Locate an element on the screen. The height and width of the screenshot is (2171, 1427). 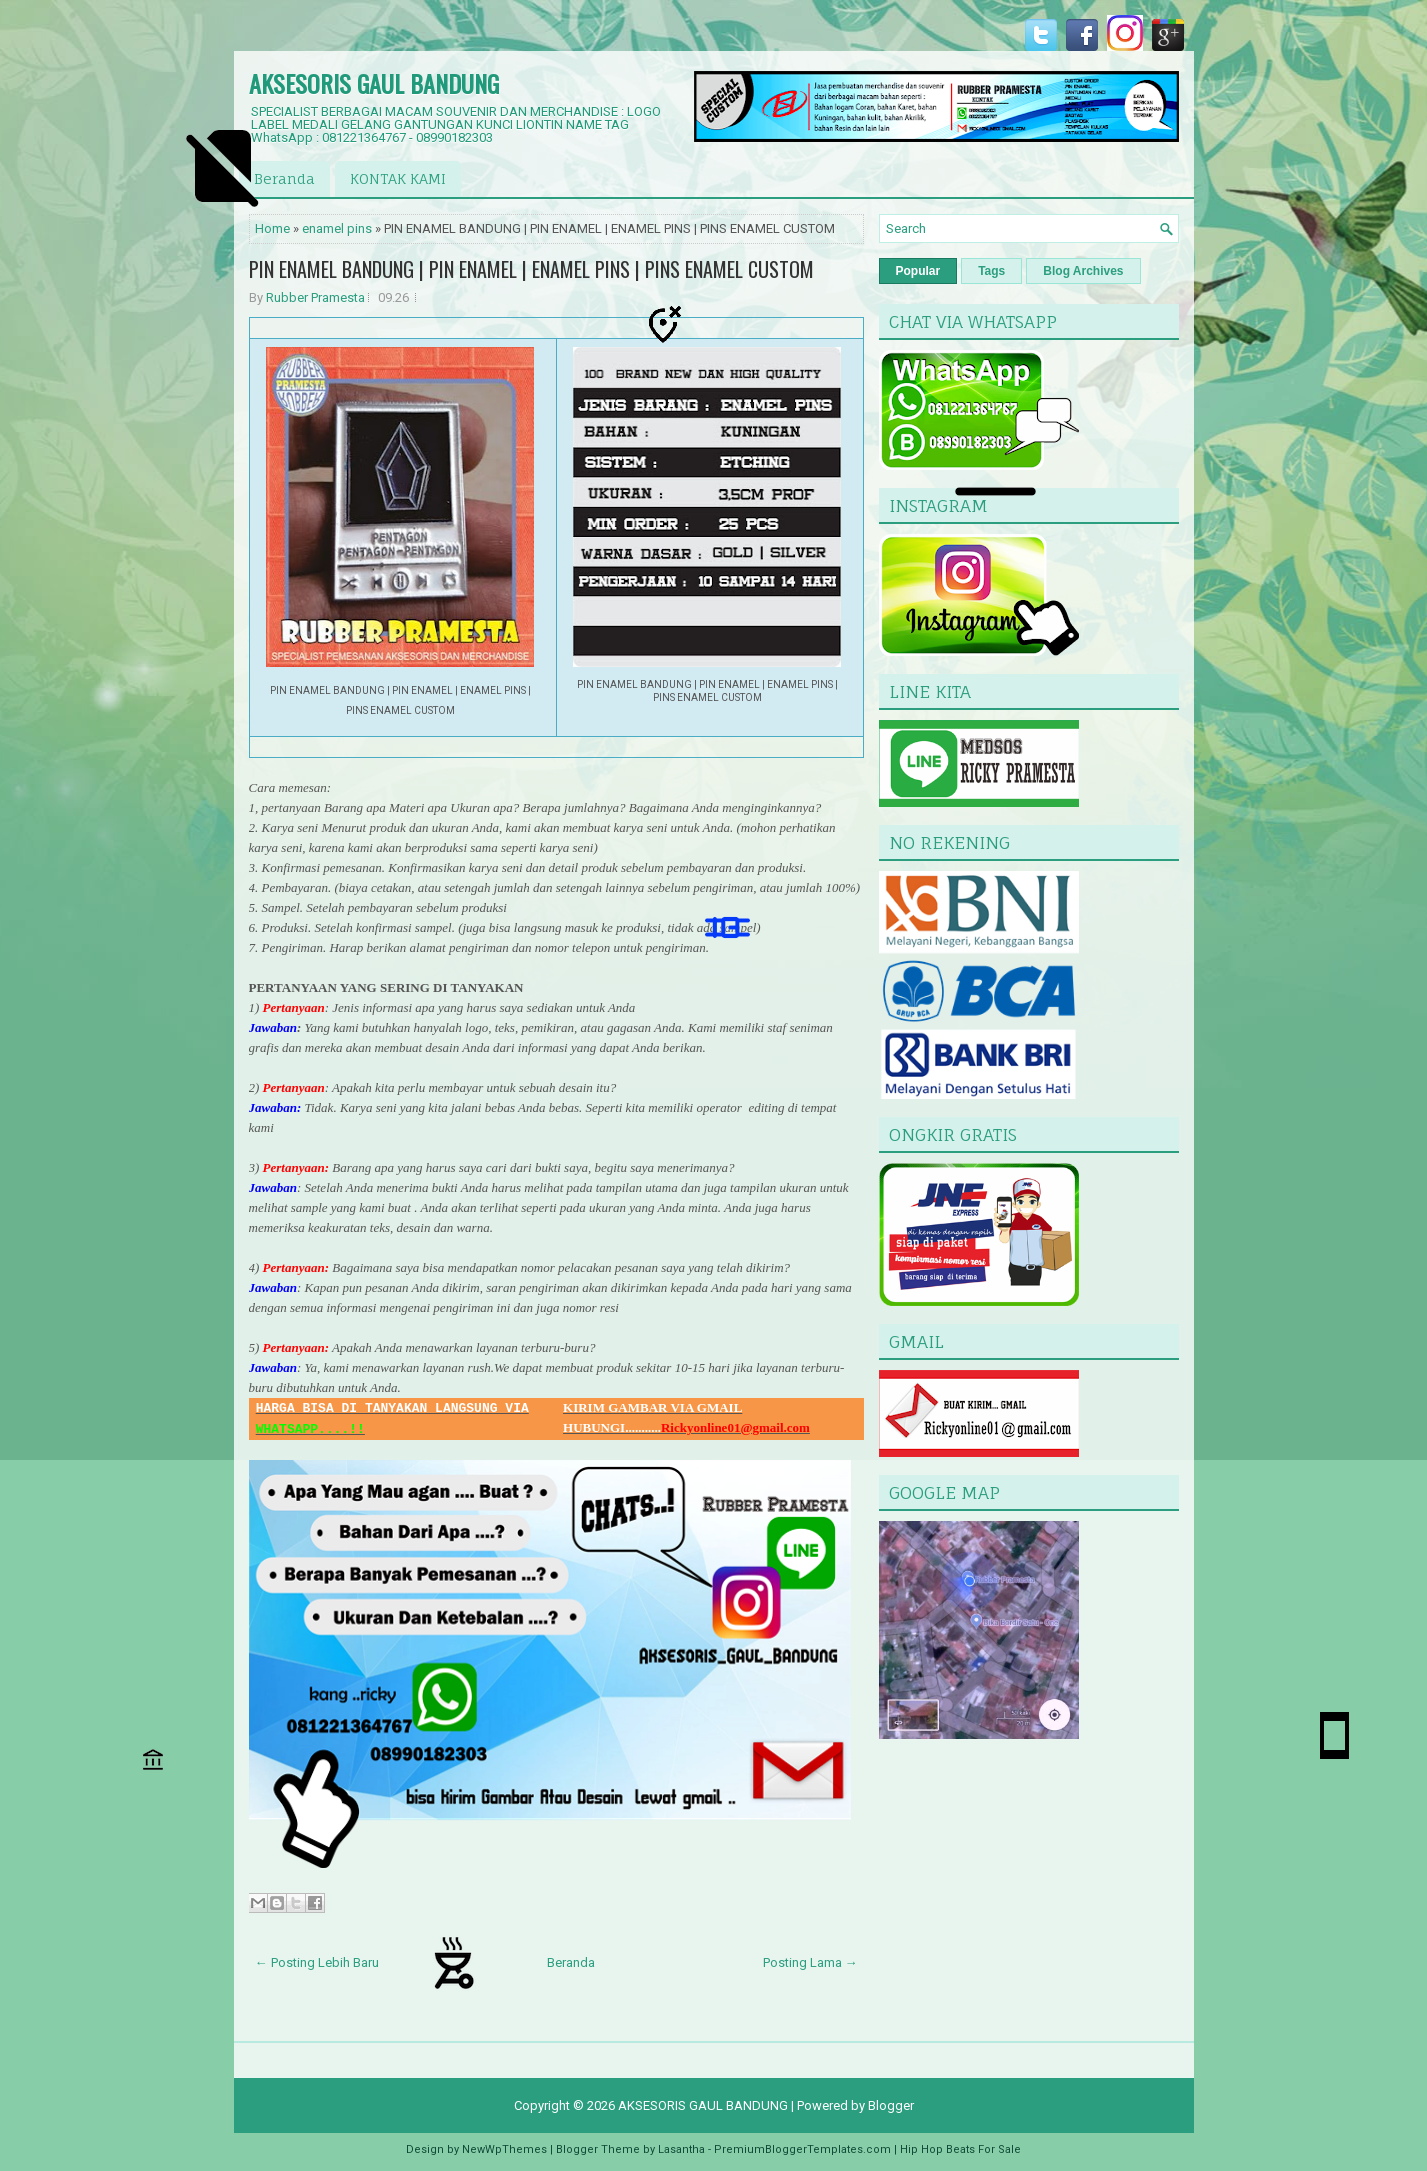
remove an item from a list is located at coordinates (995, 491).